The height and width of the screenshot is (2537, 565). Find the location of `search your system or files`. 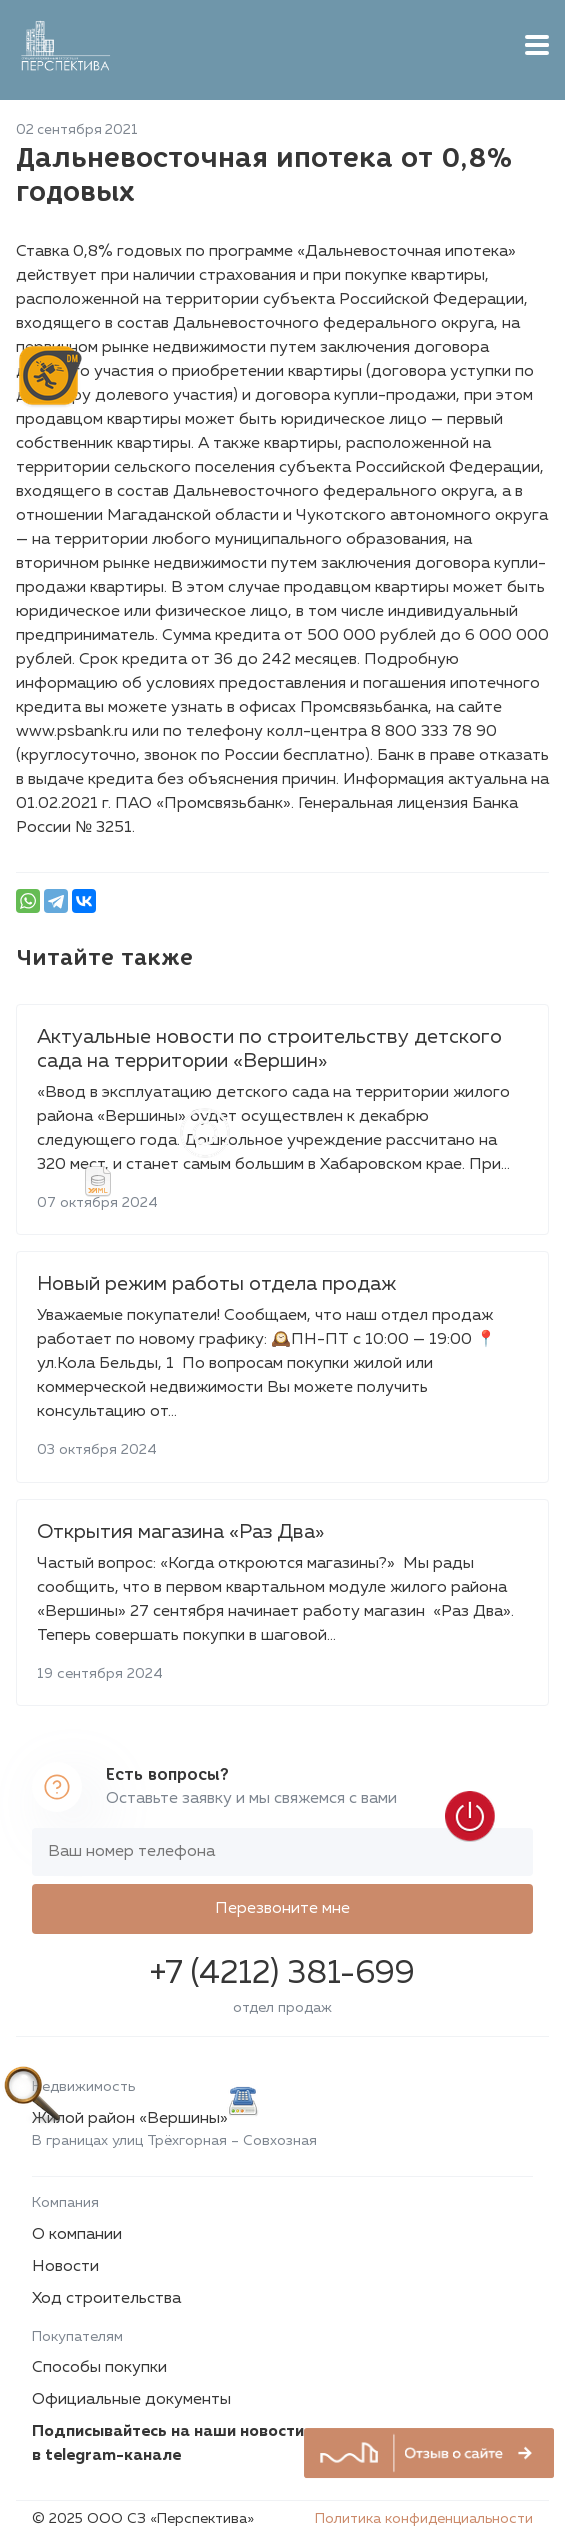

search your system or files is located at coordinates (32, 2094).